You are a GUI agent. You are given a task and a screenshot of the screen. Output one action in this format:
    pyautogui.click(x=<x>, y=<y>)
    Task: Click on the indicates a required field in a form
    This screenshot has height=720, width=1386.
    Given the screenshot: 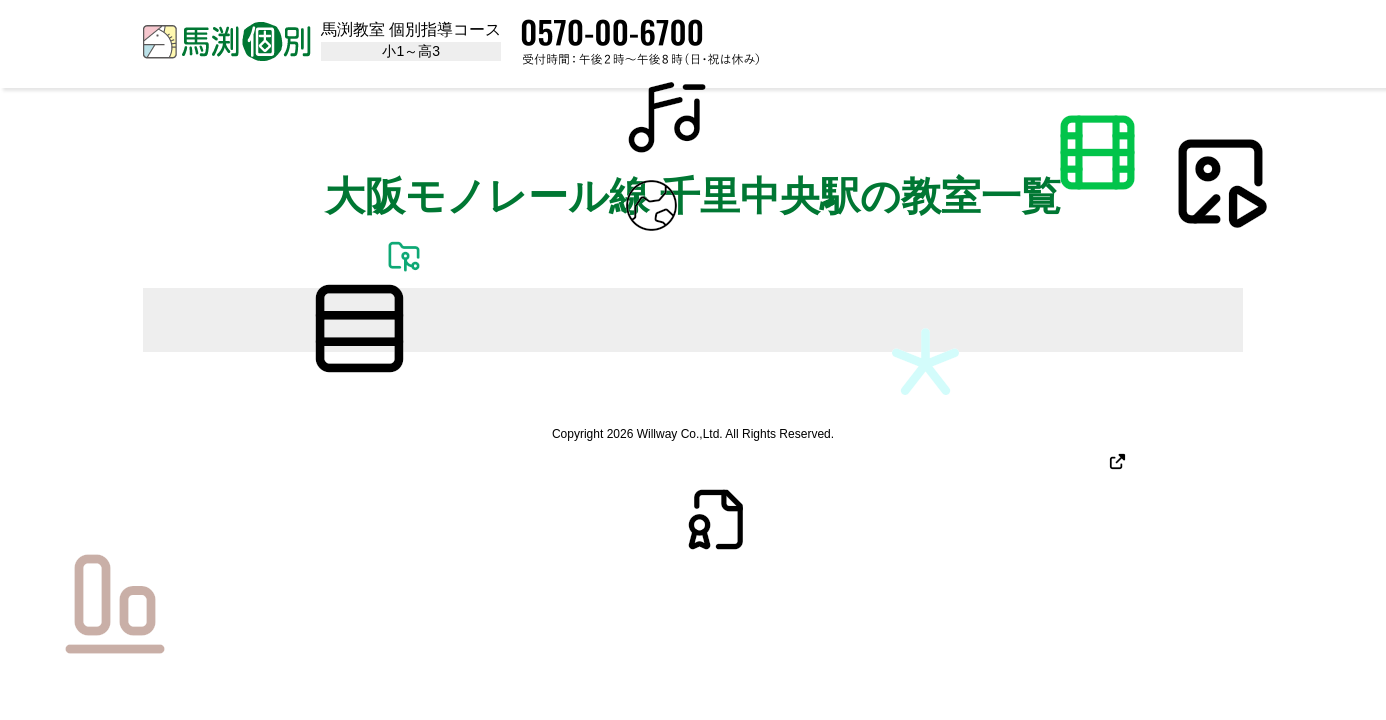 What is the action you would take?
    pyautogui.click(x=925, y=364)
    